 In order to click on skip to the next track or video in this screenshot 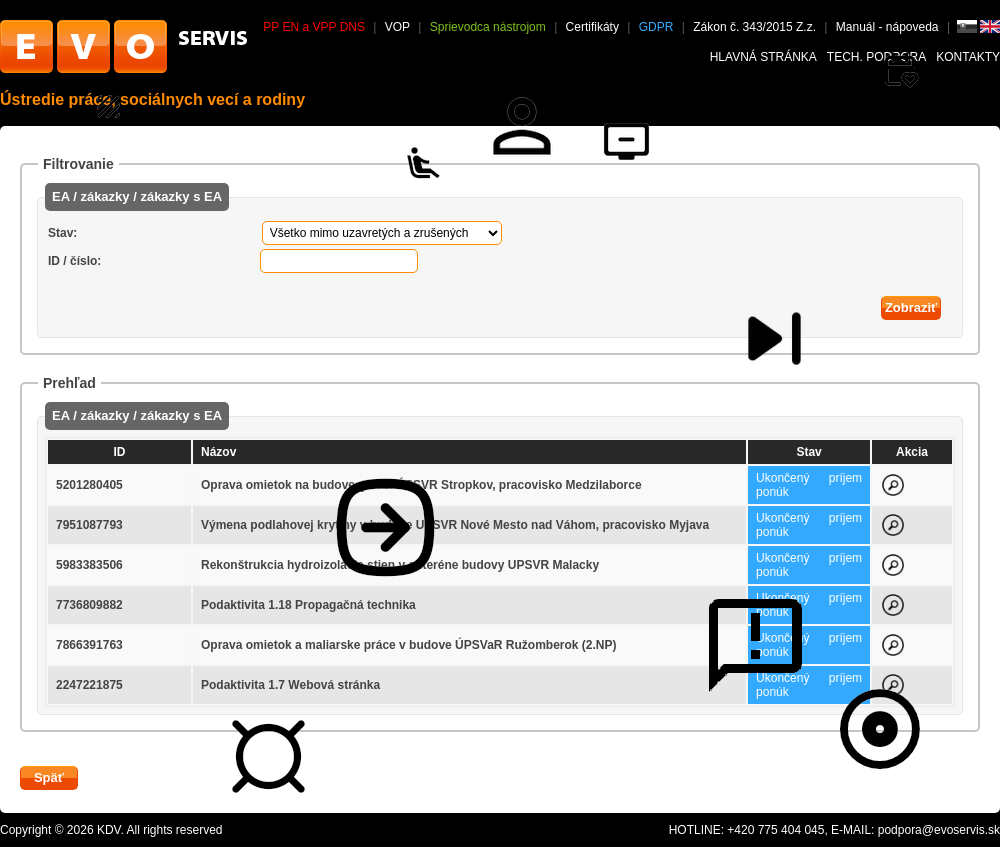, I will do `click(774, 338)`.